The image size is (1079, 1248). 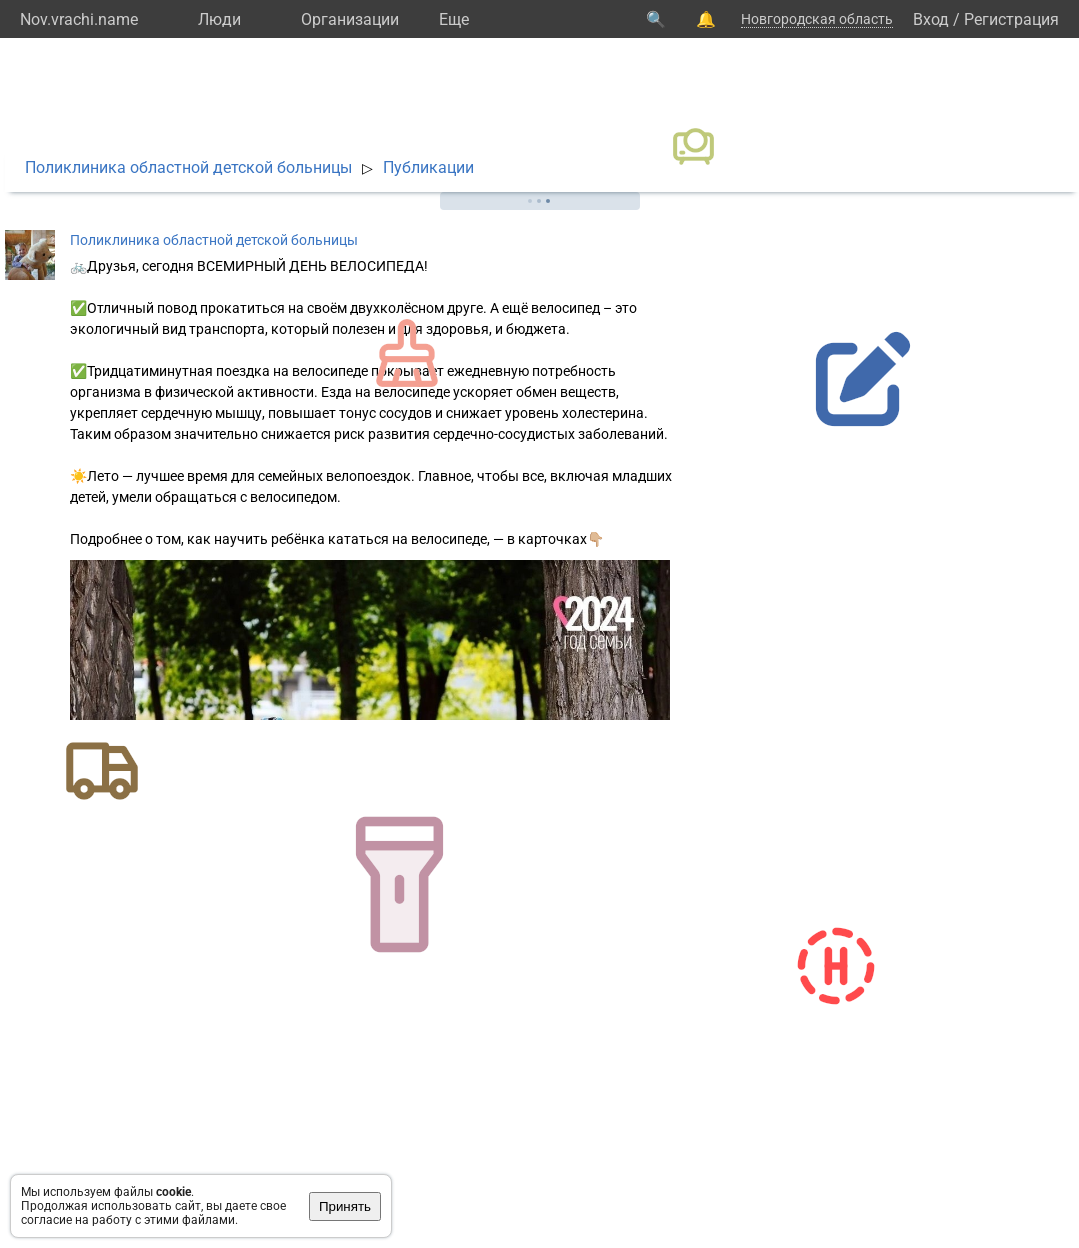 I want to click on clear cache or temporary files, so click(x=407, y=353).